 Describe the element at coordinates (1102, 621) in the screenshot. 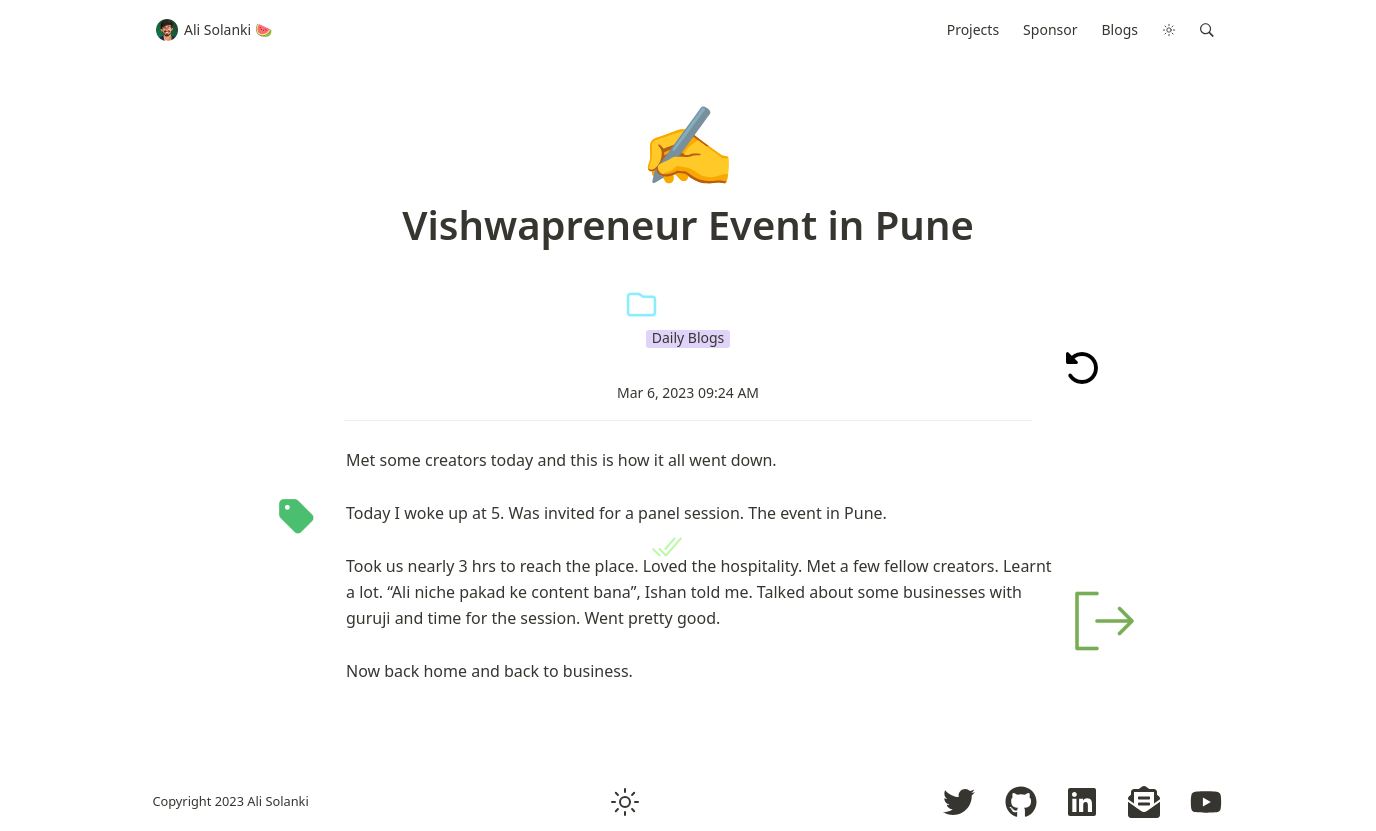

I see `sign out of your account` at that location.